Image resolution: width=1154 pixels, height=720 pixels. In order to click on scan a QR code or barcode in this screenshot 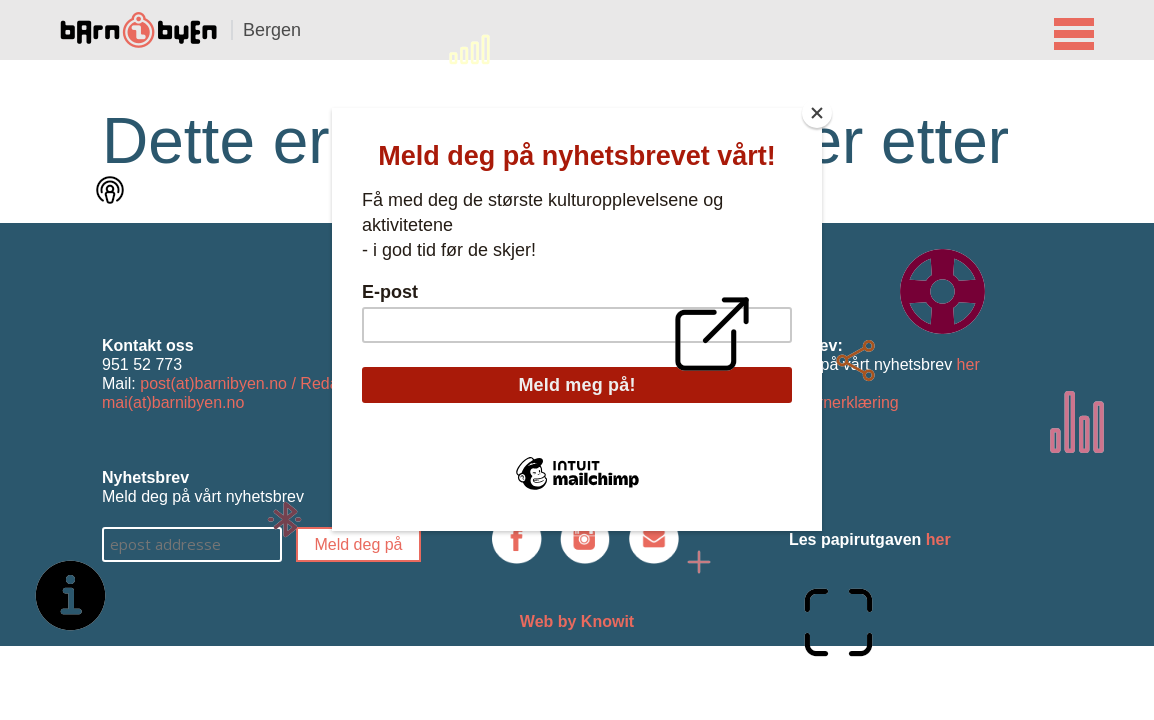, I will do `click(838, 622)`.